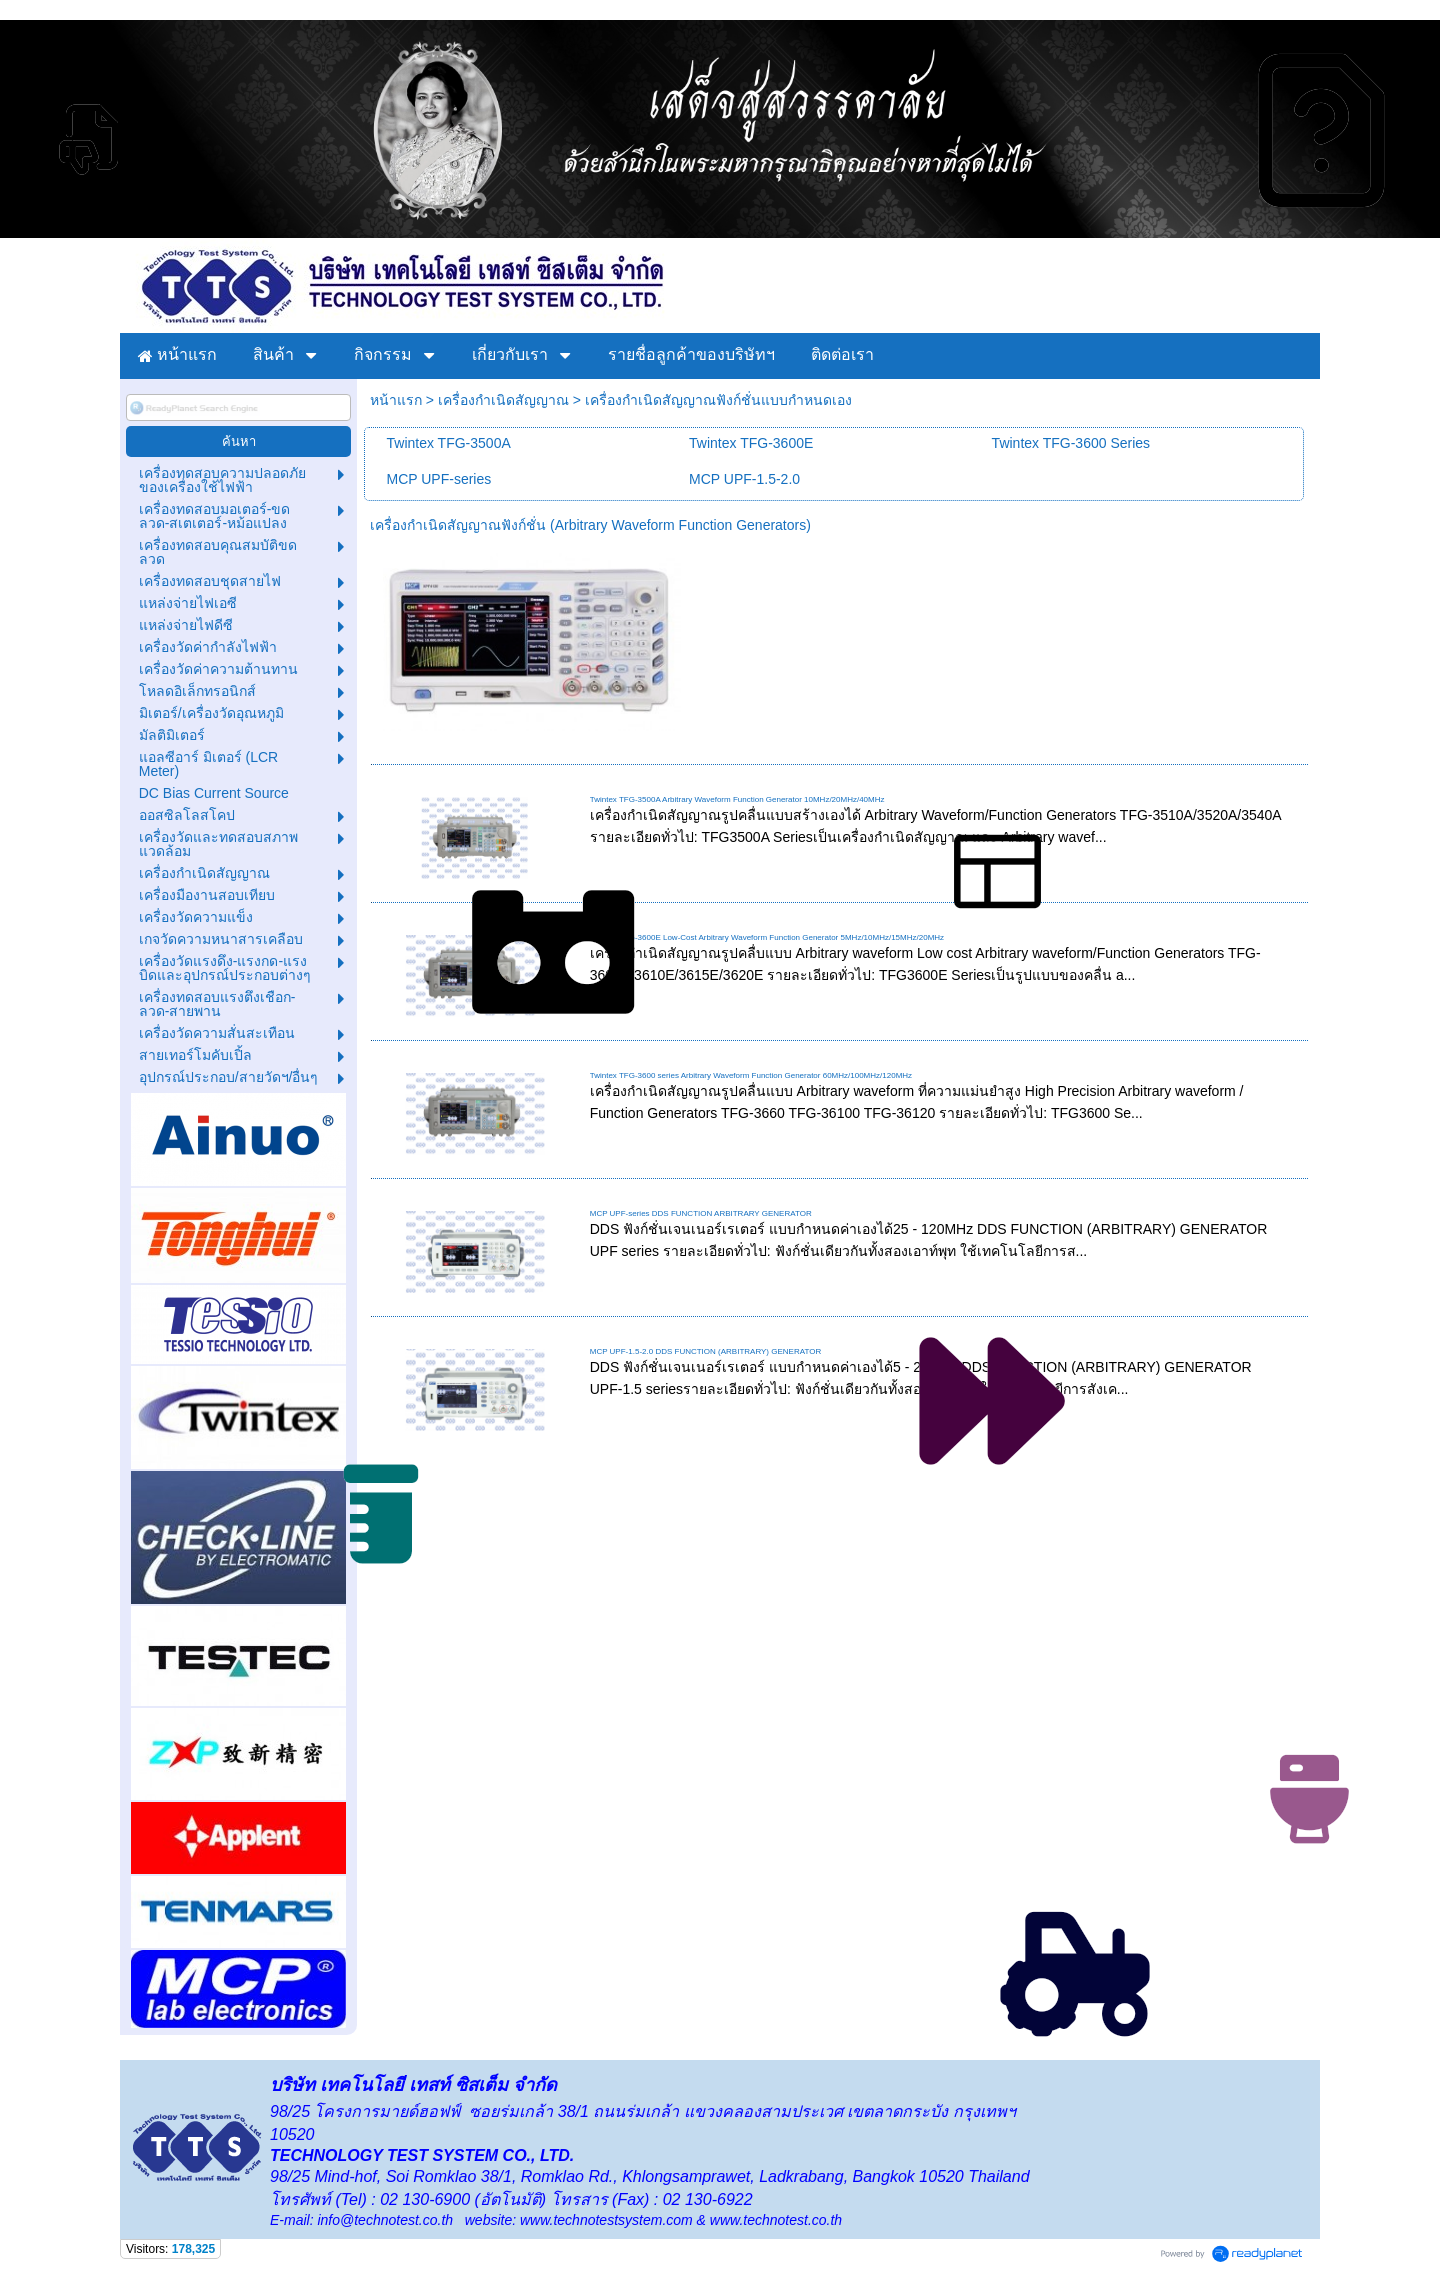  I want to click on change page layout or view, so click(997, 871).